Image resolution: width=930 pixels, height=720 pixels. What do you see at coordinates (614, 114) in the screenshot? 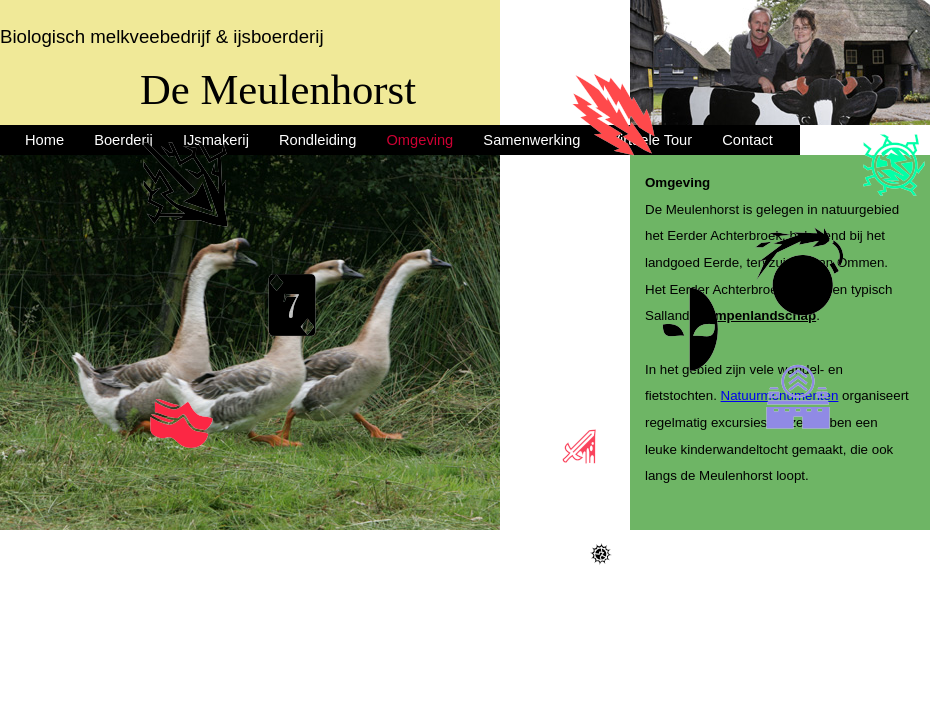
I see `lightning attack or electric slash ability` at bounding box center [614, 114].